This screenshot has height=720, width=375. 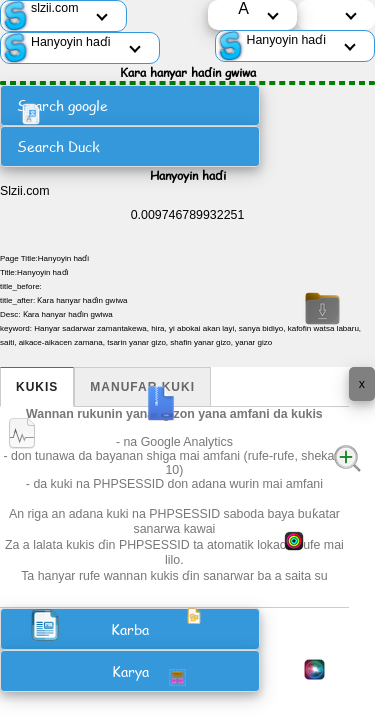 I want to click on view system log file, so click(x=22, y=433).